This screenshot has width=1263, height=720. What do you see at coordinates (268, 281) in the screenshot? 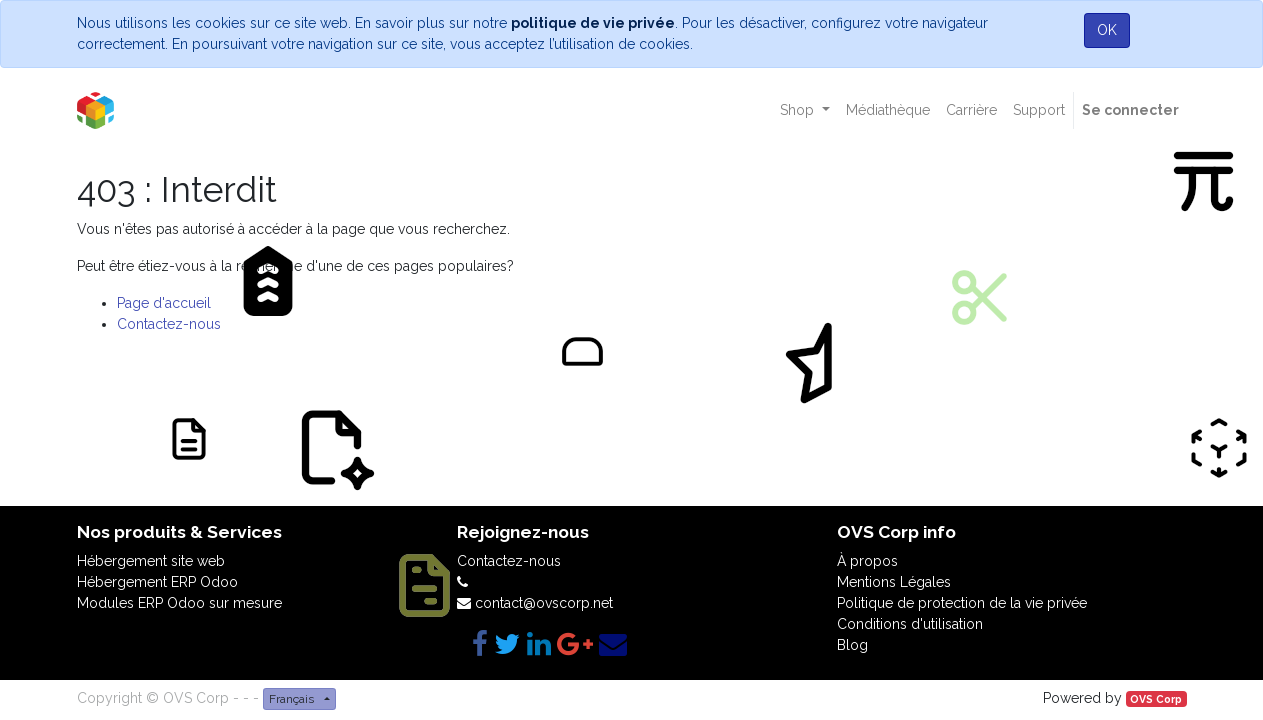
I see `view user rank or level status` at bounding box center [268, 281].